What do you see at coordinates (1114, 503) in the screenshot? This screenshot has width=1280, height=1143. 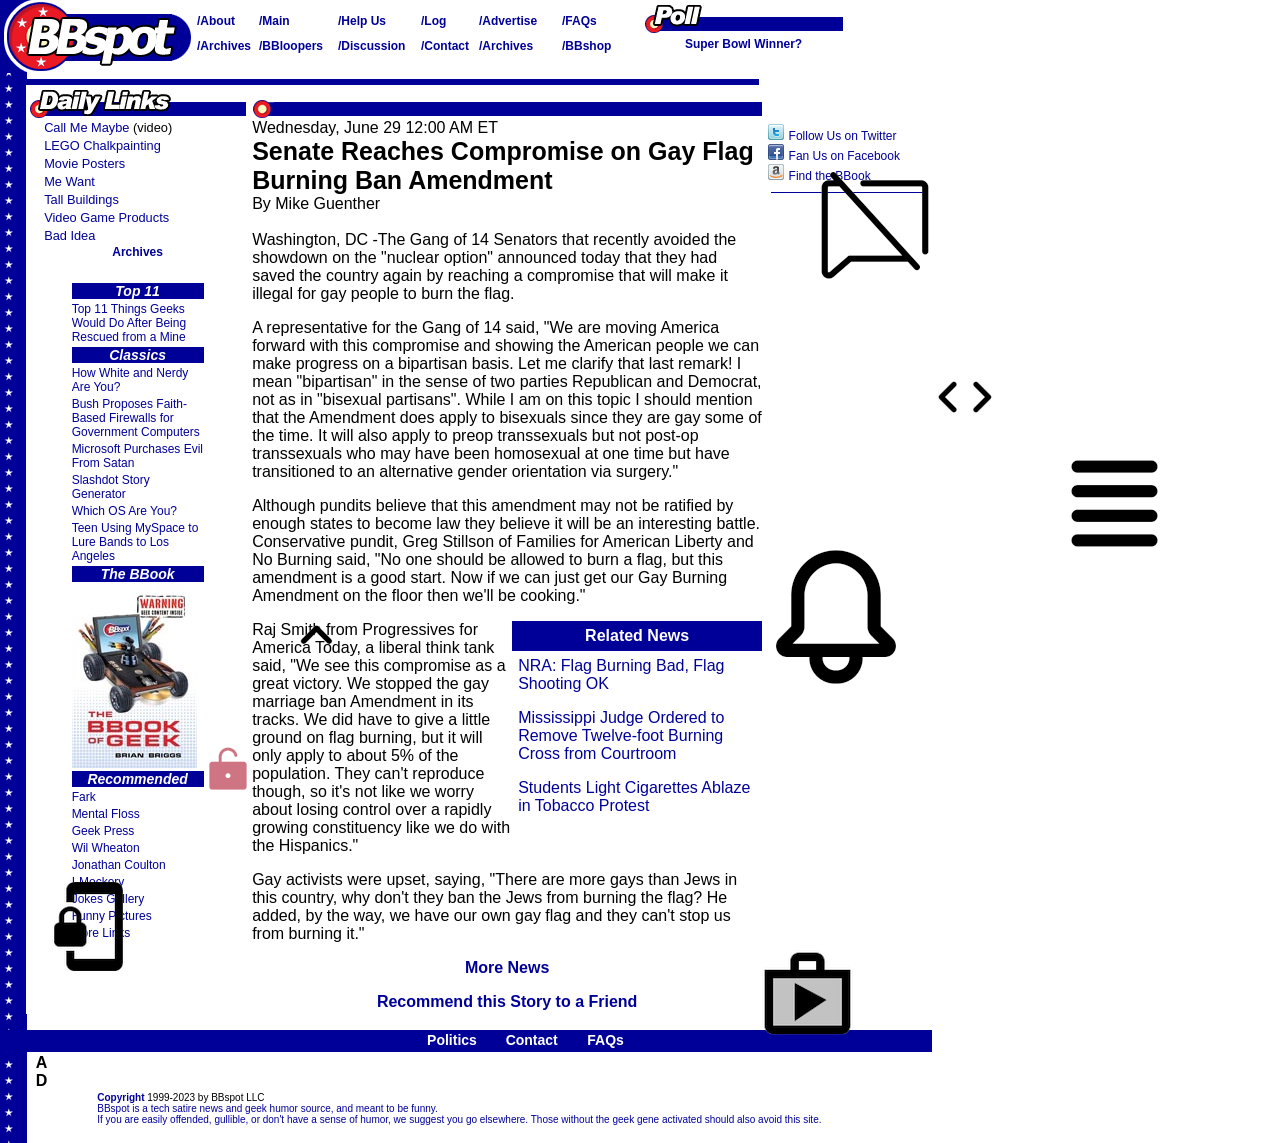 I see `justify text alignment` at bounding box center [1114, 503].